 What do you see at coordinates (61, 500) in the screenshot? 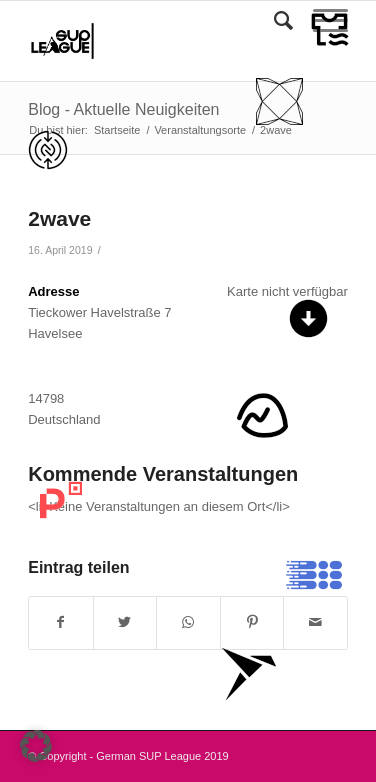
I see `open the PicPay app` at bounding box center [61, 500].